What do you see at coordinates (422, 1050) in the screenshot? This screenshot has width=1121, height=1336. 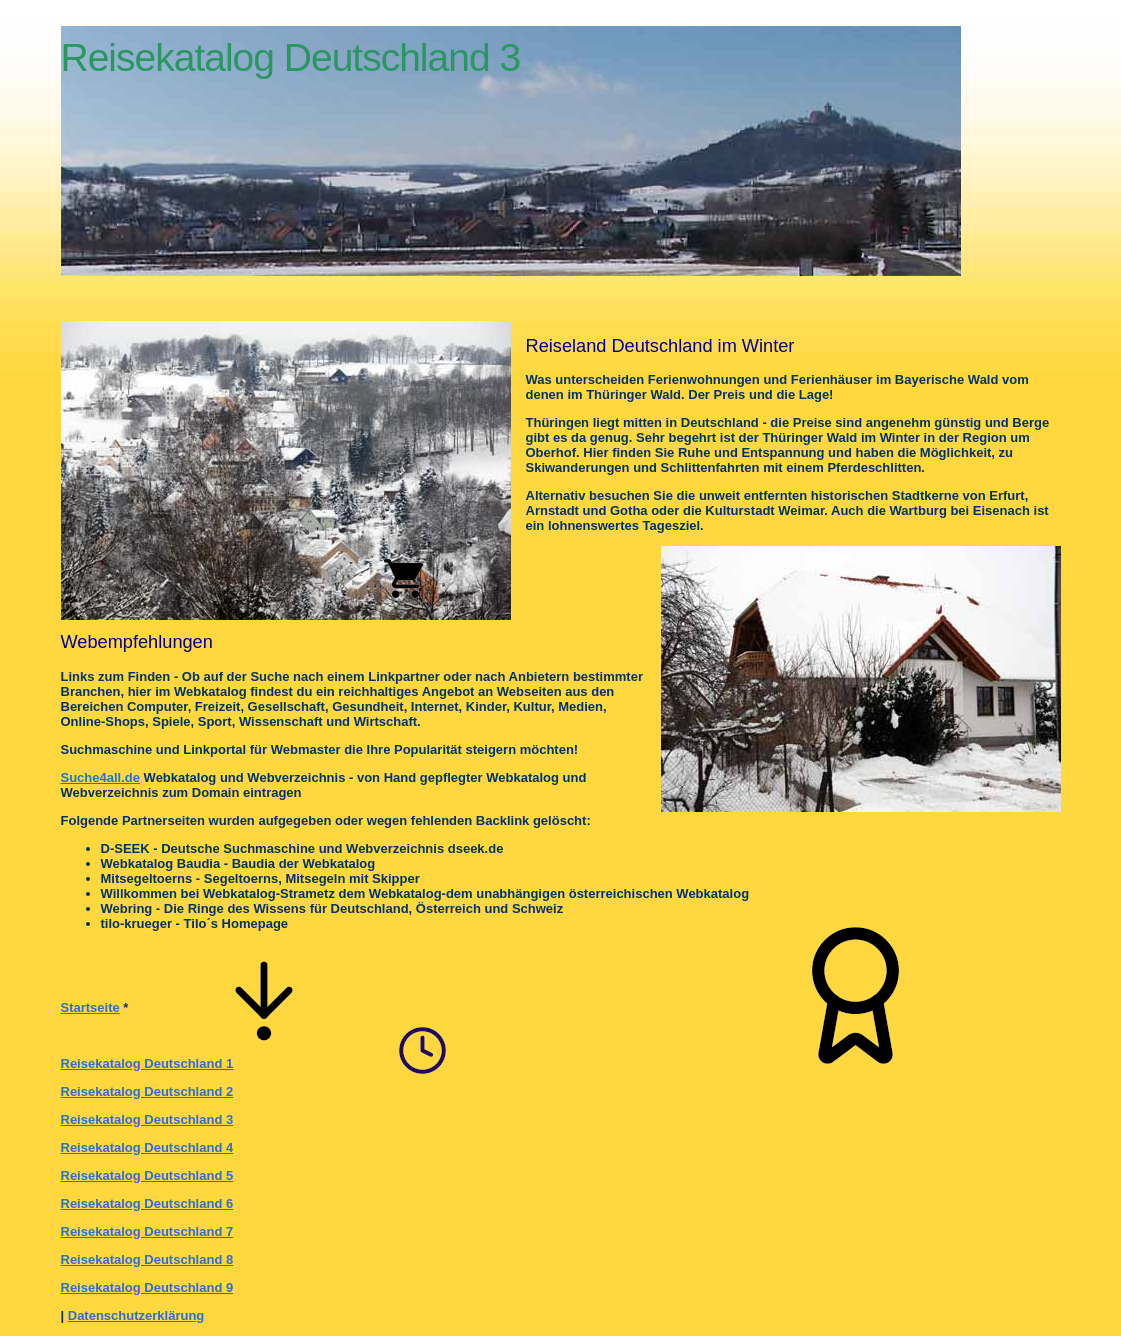 I see `view current time` at bounding box center [422, 1050].